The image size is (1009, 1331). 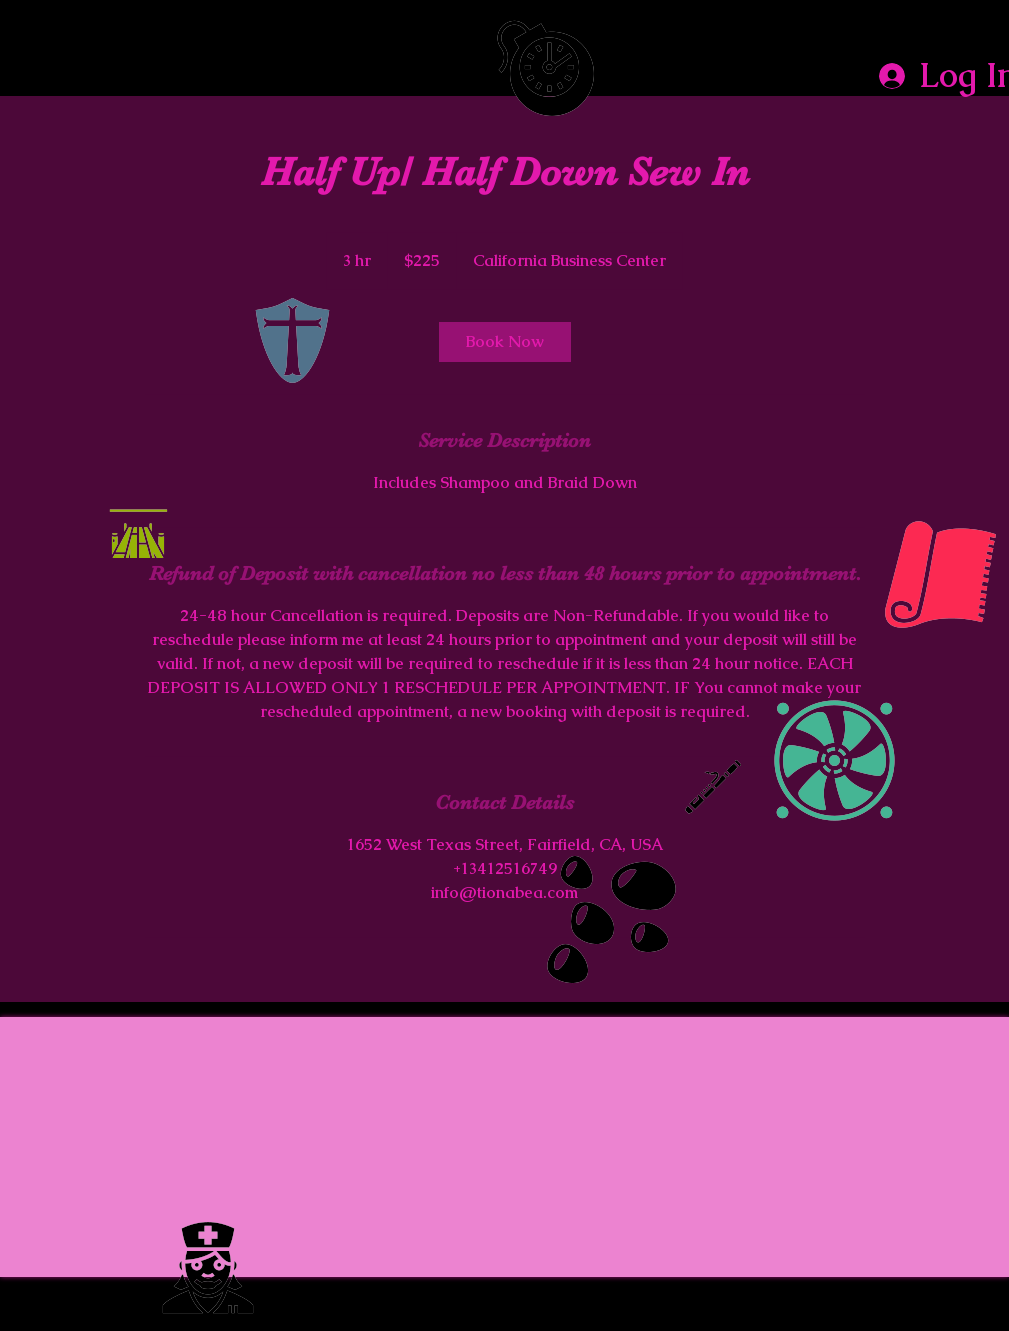 What do you see at coordinates (545, 67) in the screenshot?
I see `indicates a timed event or countdown` at bounding box center [545, 67].